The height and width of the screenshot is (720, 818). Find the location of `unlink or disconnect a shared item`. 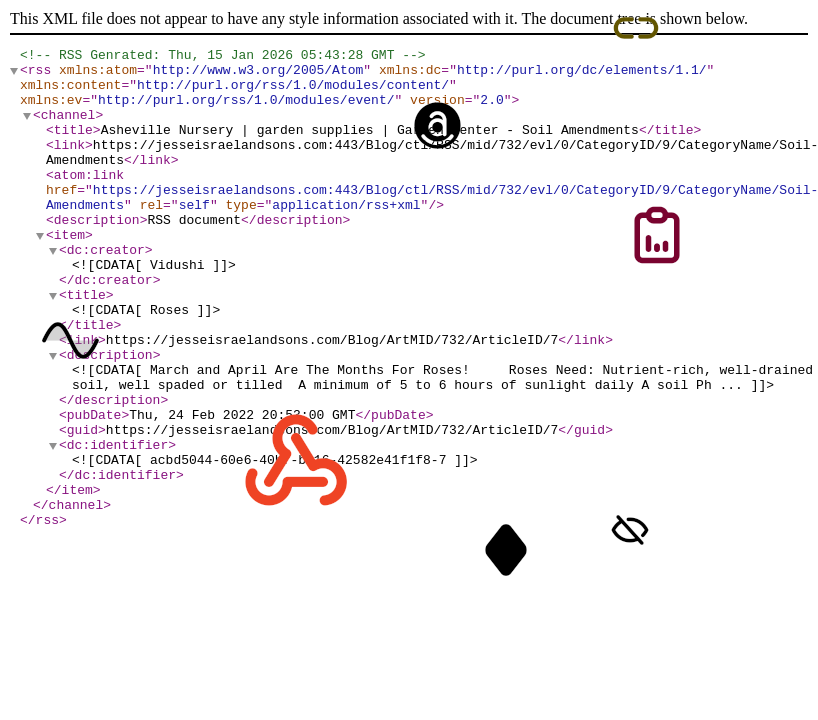

unlink or disconnect a shared item is located at coordinates (636, 28).